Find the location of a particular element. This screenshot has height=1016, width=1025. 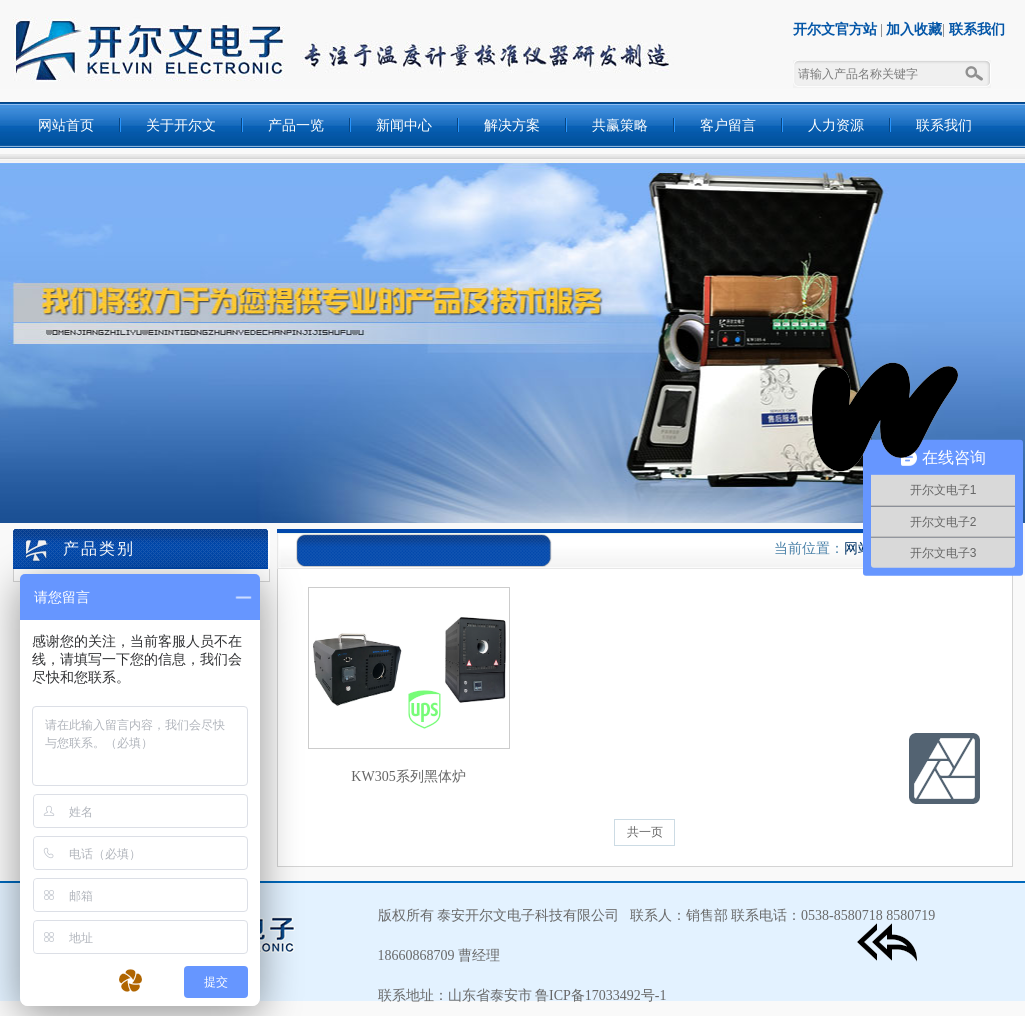

UPS shipping and delivery services is located at coordinates (424, 709).